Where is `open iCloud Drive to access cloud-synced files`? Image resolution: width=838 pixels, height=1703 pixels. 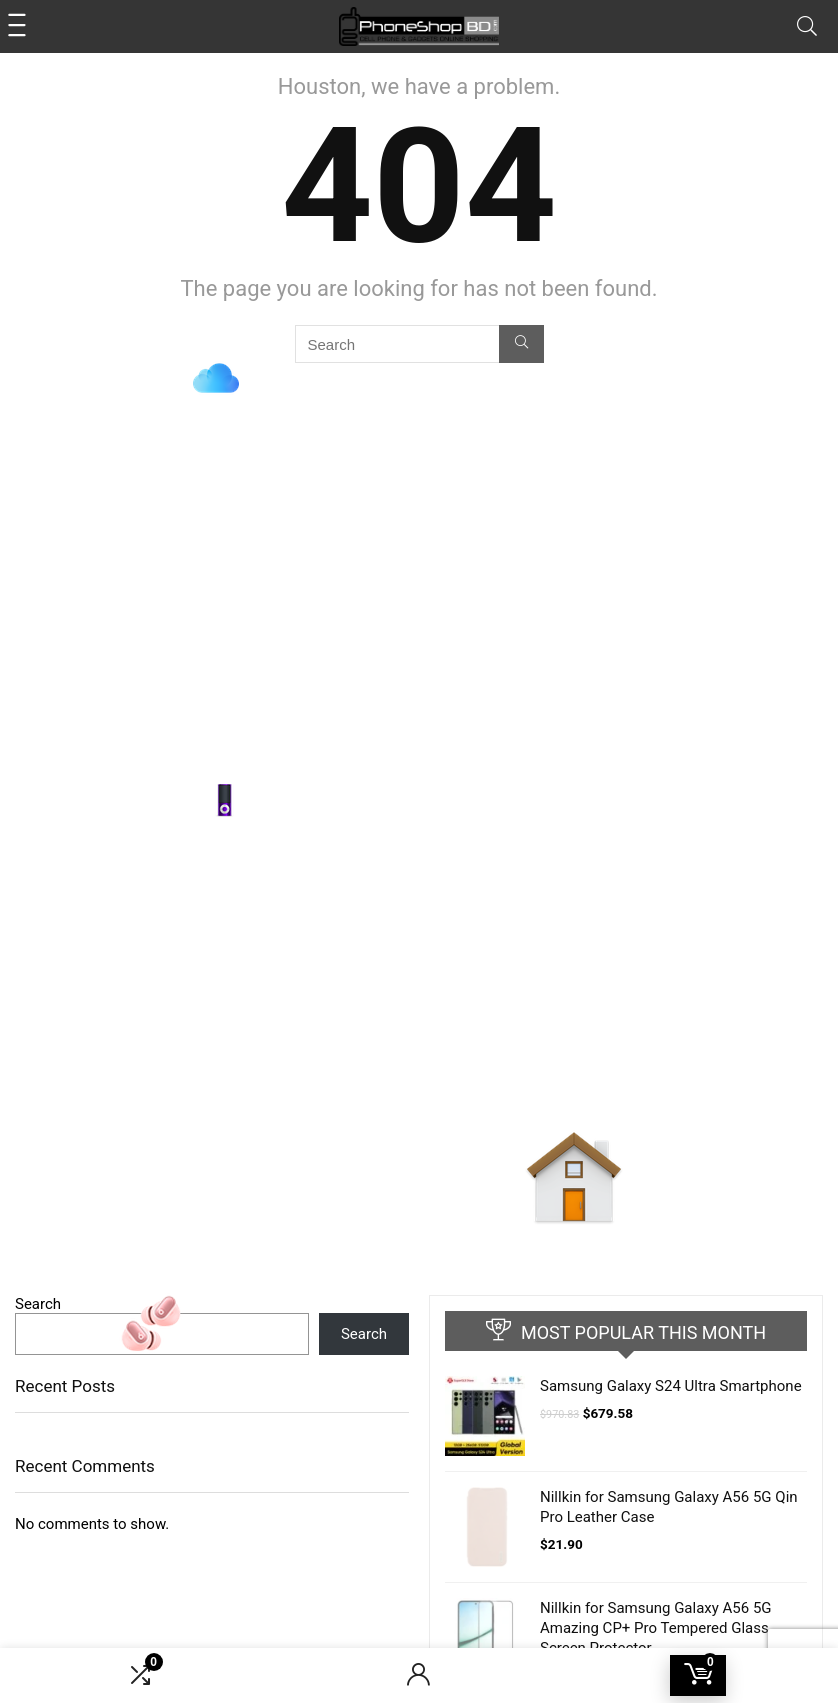 open iCloud Drive to access cloud-synced files is located at coordinates (216, 378).